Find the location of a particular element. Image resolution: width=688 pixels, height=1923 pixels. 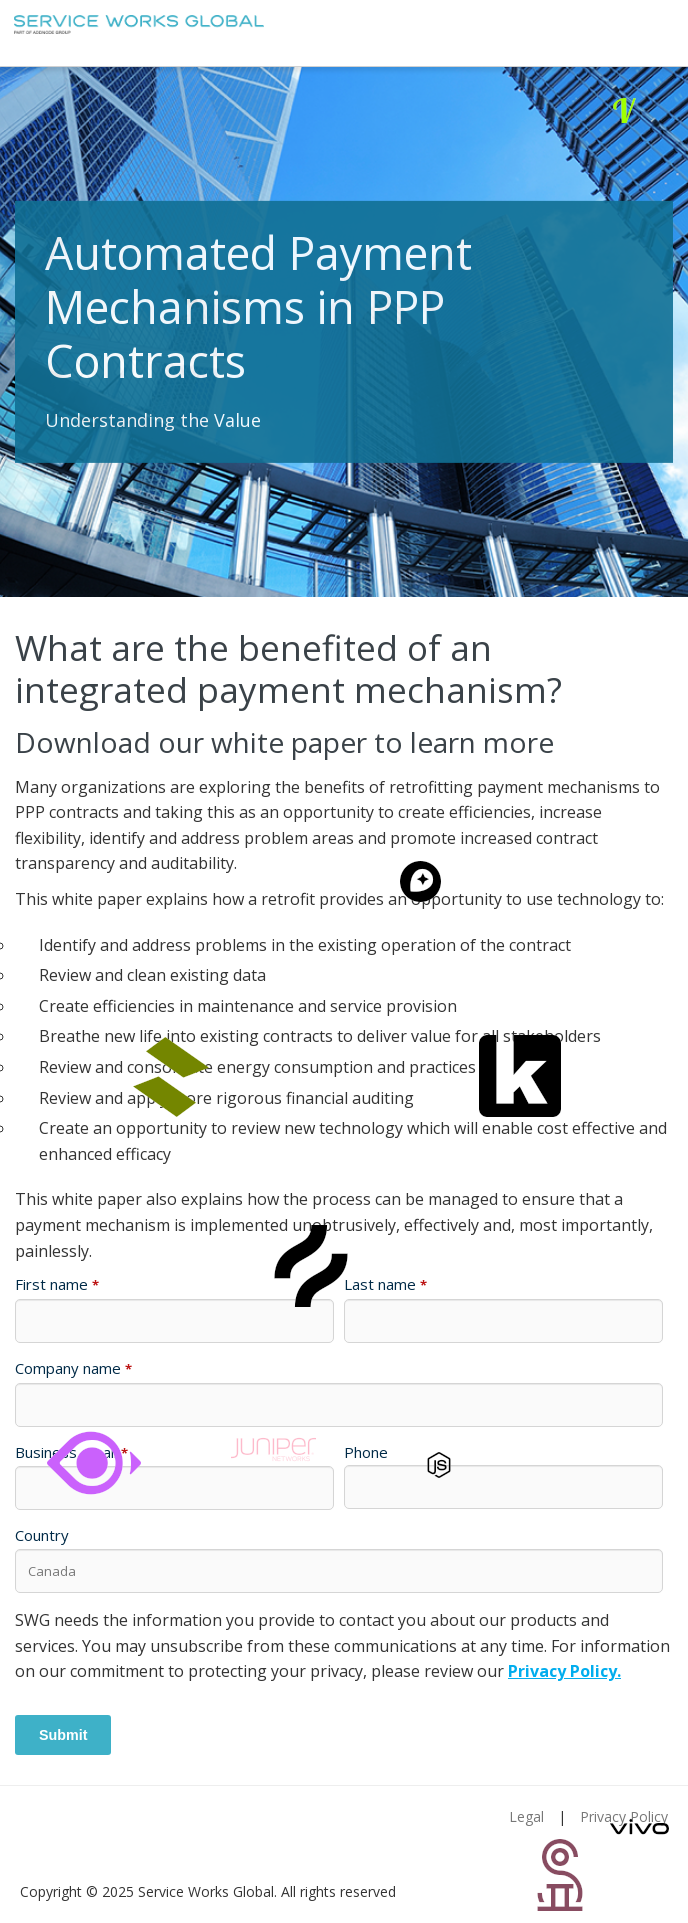

Node.js runtime environment logo is located at coordinates (439, 1465).